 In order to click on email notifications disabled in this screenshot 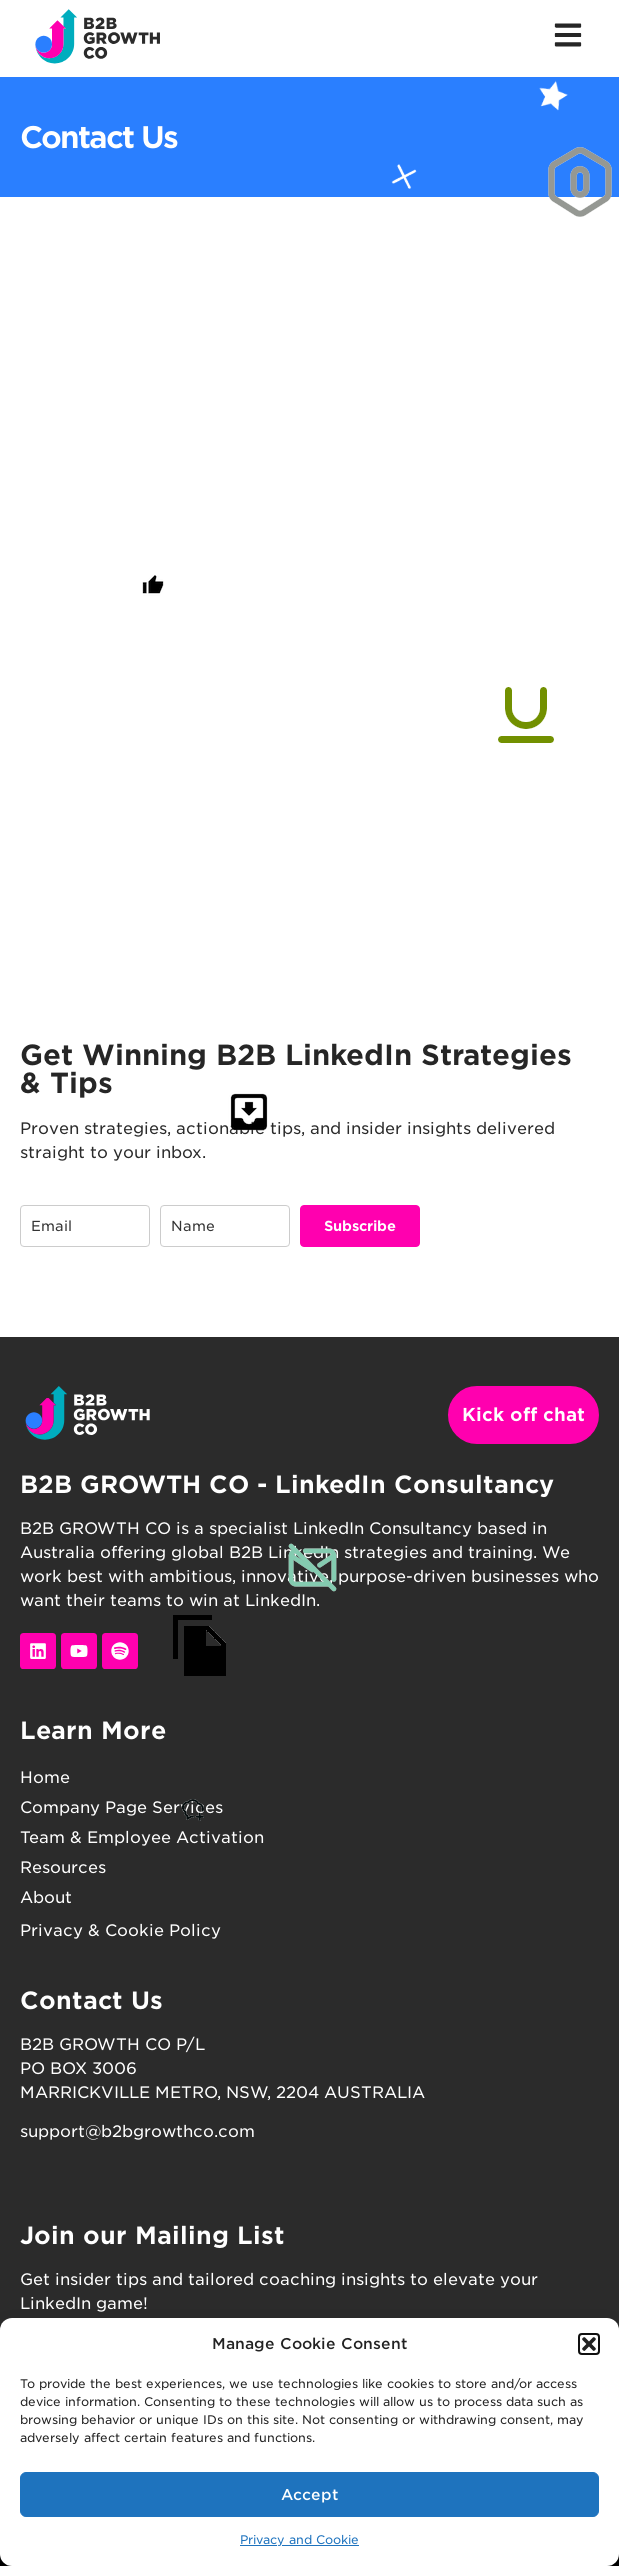, I will do `click(312, 1567)`.